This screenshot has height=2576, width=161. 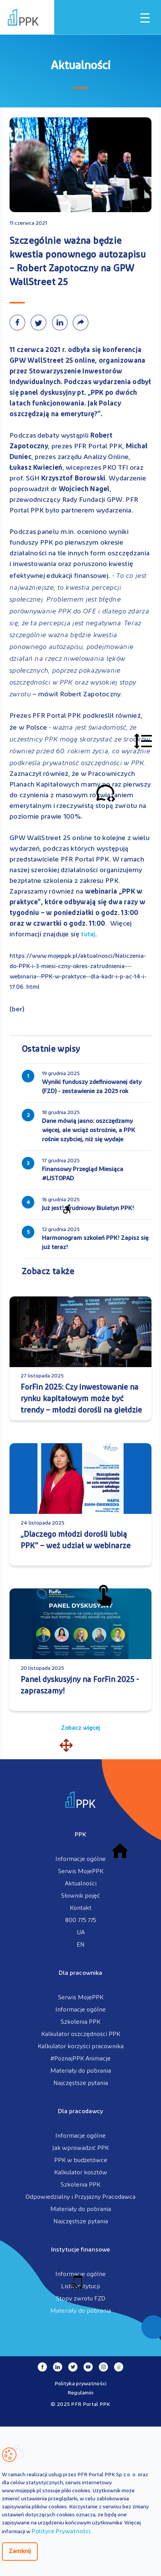 What do you see at coordinates (66, 1209) in the screenshot?
I see `indicates wheelchair accessibility available` at bounding box center [66, 1209].